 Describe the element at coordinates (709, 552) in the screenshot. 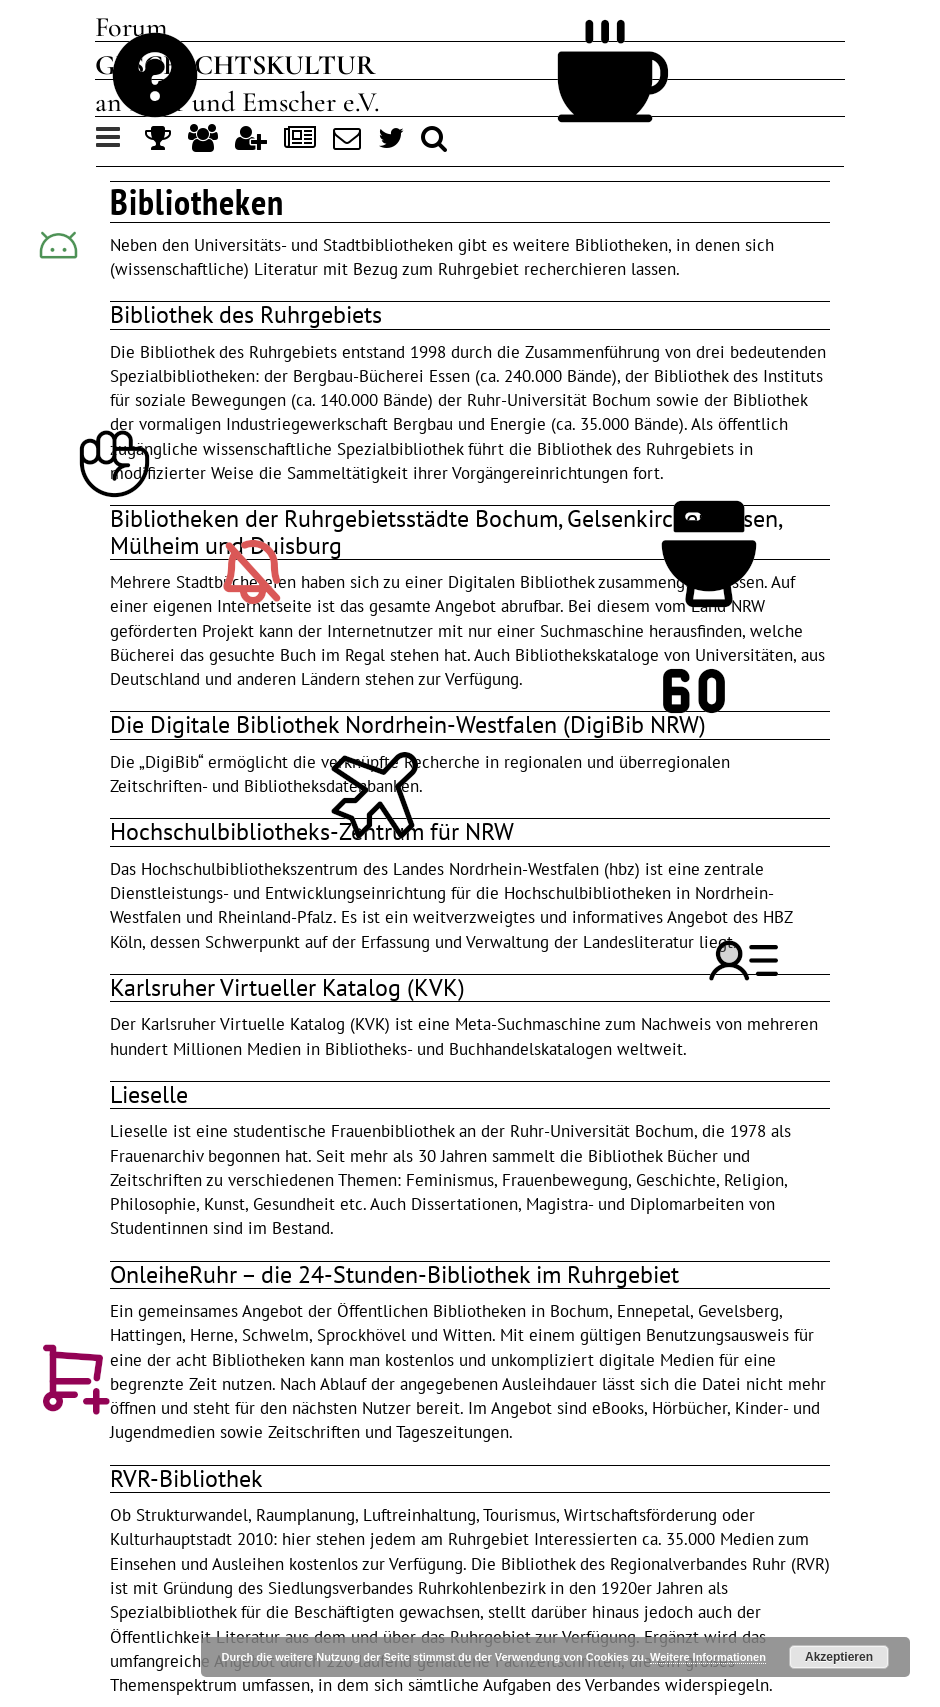

I see `locate nearby restrooms` at that location.